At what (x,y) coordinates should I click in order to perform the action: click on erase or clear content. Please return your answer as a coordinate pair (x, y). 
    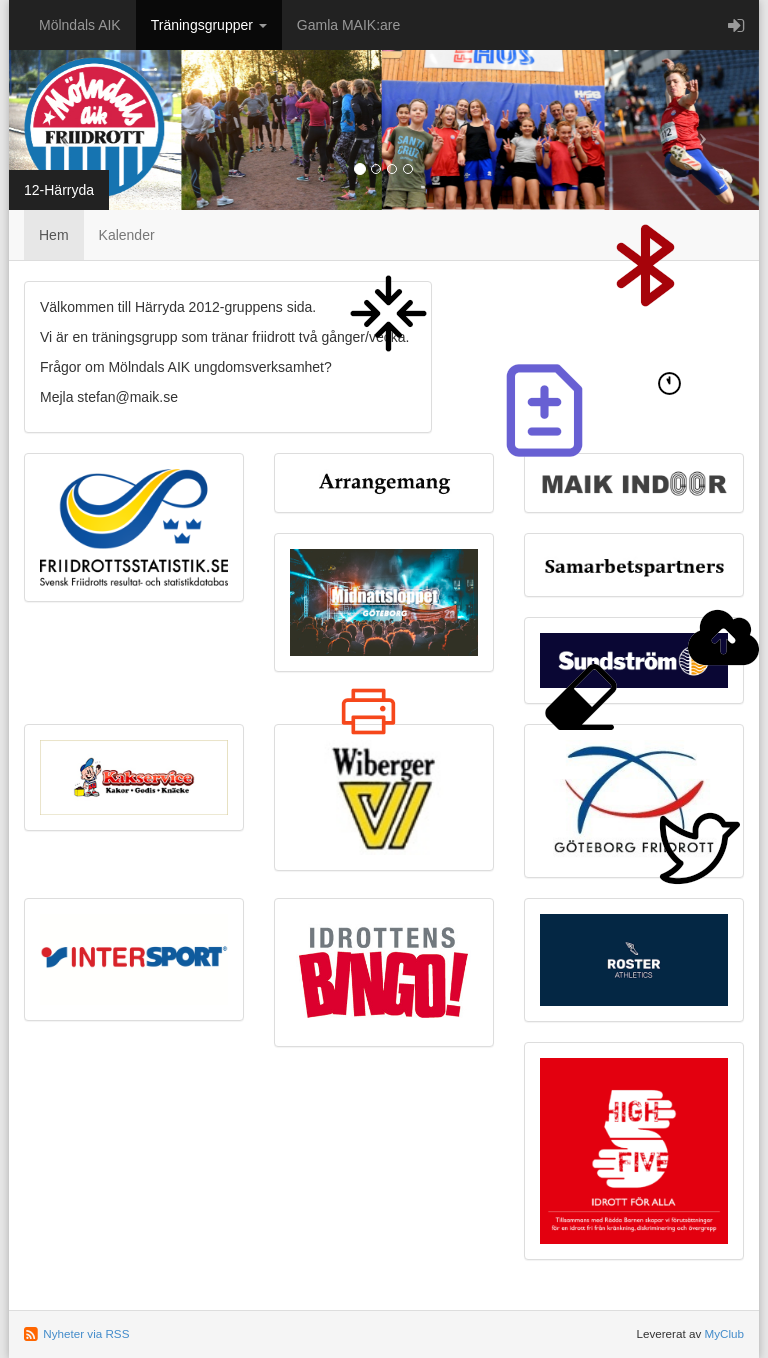
    Looking at the image, I should click on (581, 697).